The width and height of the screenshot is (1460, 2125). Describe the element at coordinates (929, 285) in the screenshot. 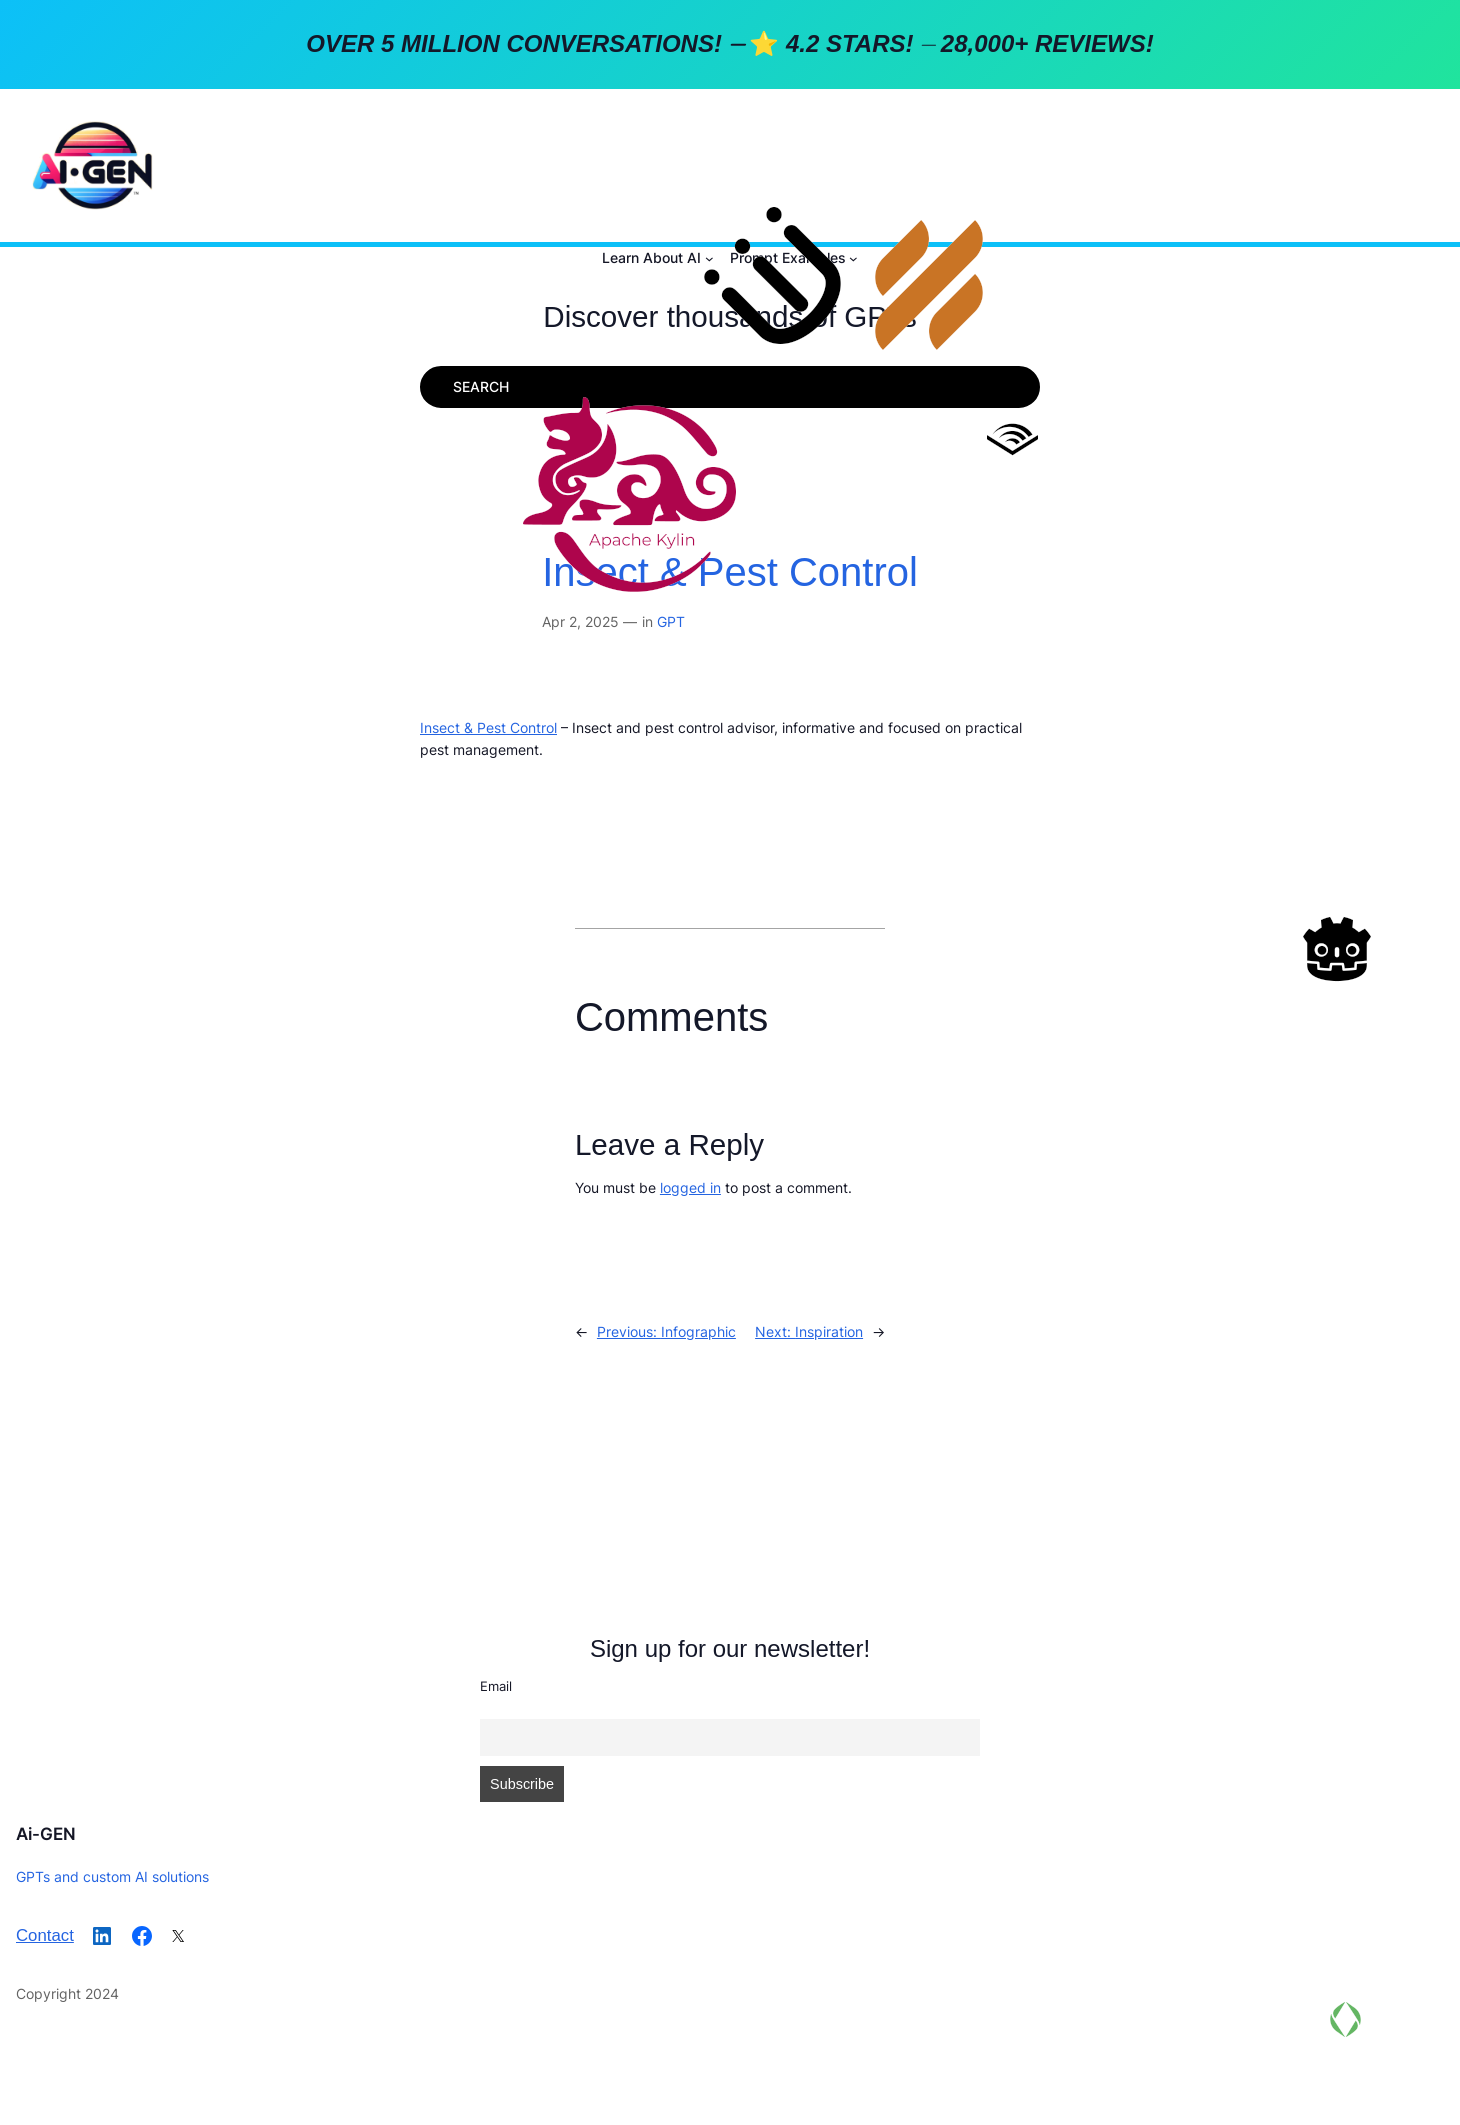

I see `Help Scout logo` at that location.